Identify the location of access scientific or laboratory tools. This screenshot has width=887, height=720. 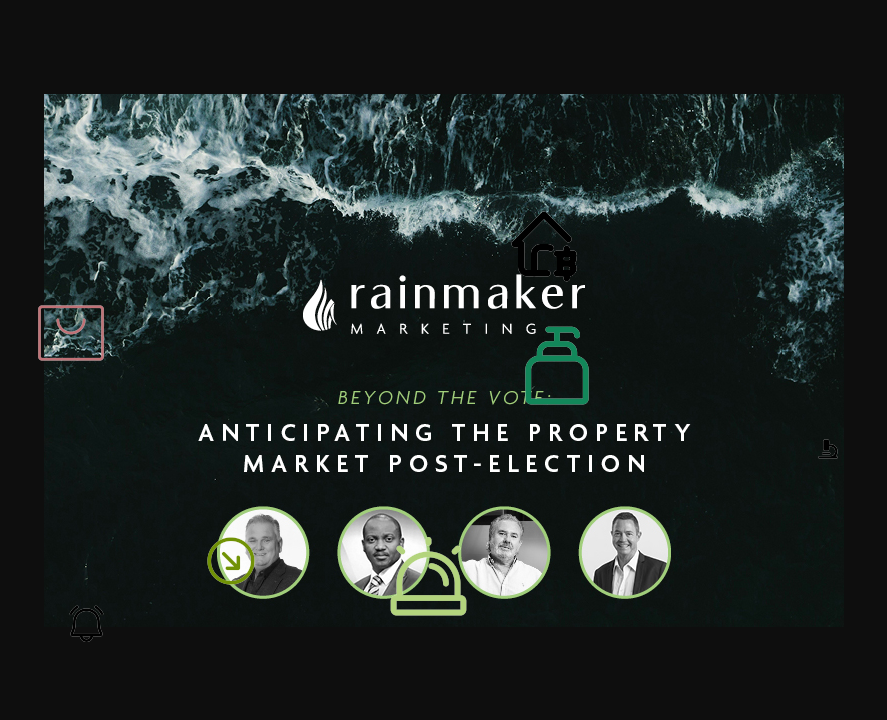
(828, 449).